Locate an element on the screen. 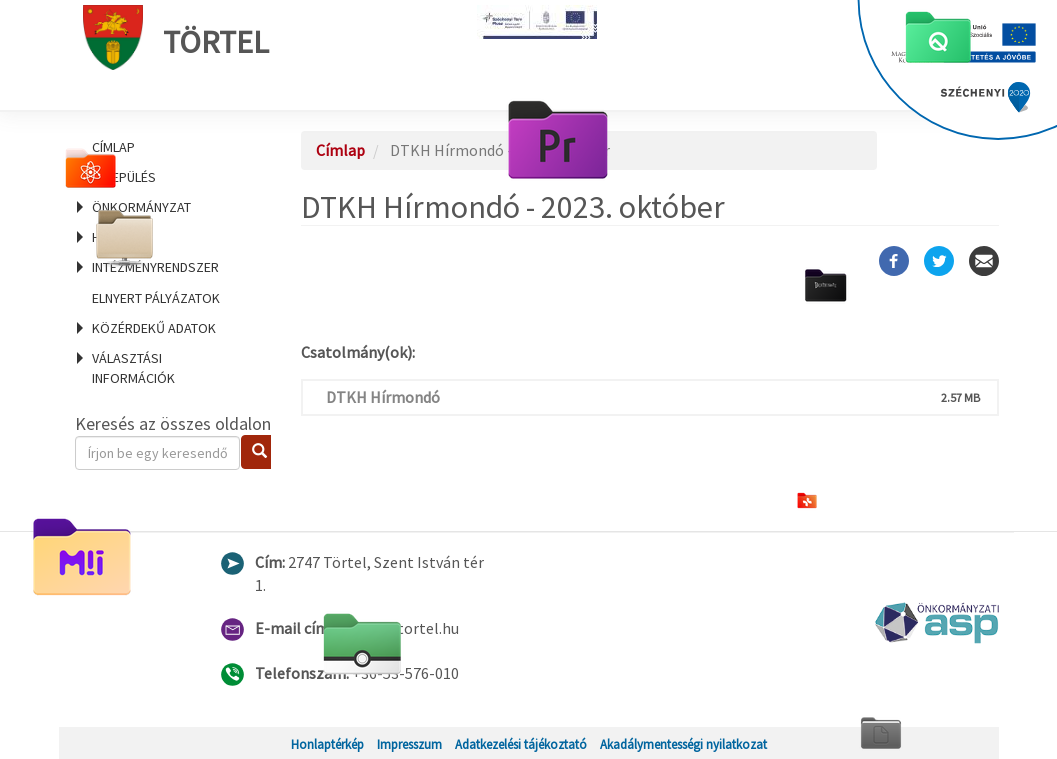  folder for storing pokémon-related files or games is located at coordinates (362, 646).